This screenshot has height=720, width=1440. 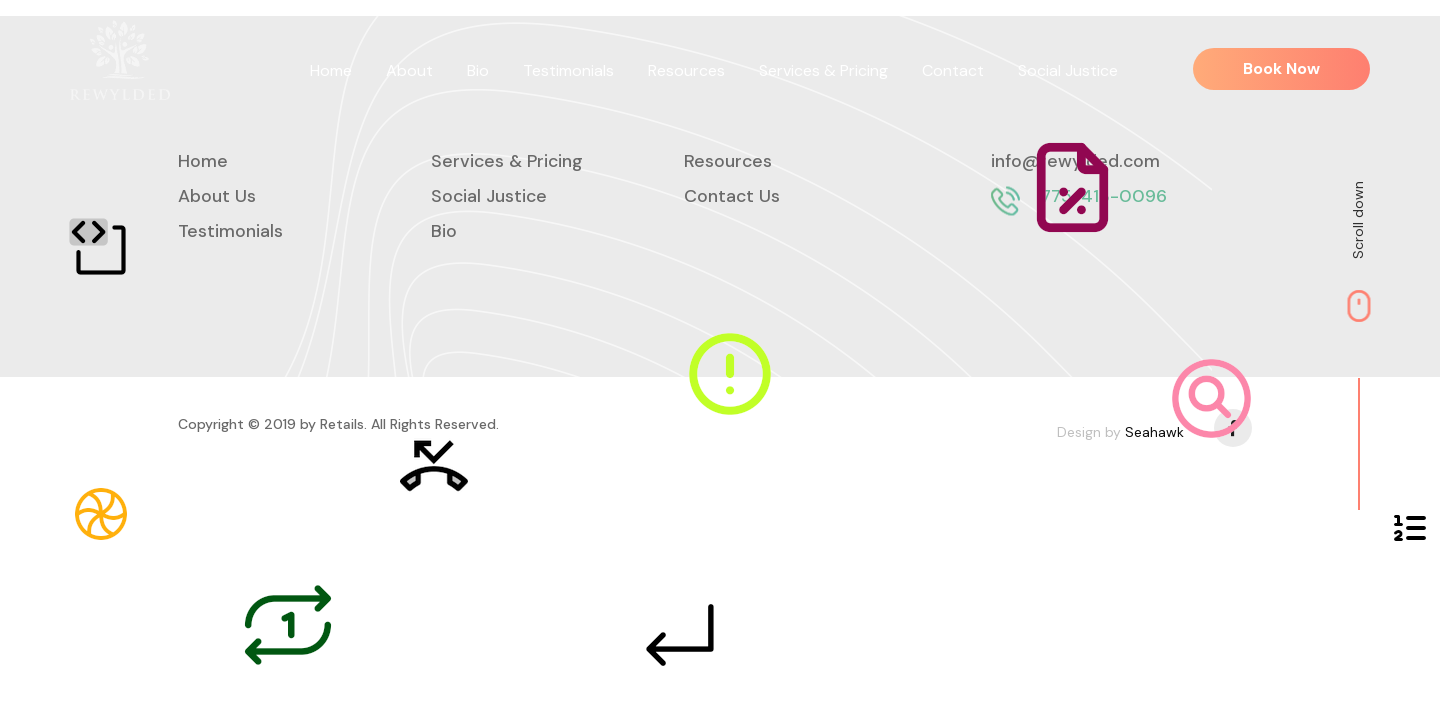 What do you see at coordinates (101, 514) in the screenshot?
I see `indicates loading or processing in progress` at bounding box center [101, 514].